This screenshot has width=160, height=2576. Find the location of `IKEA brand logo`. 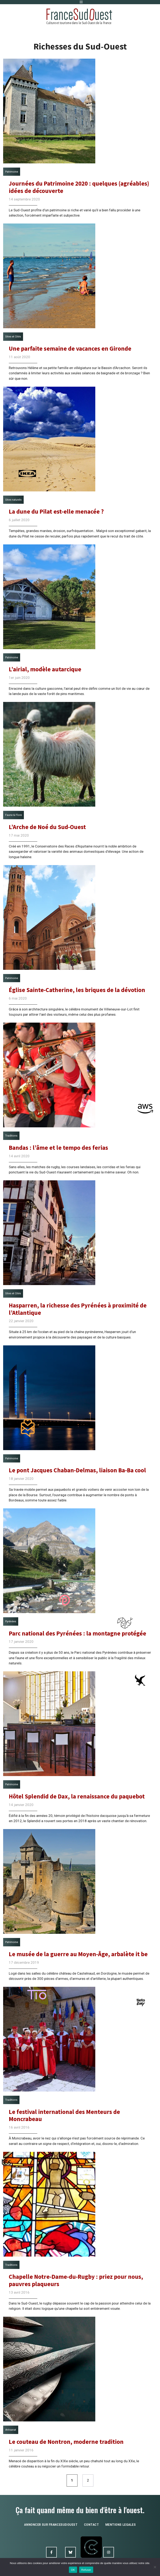

IKEA brand logo is located at coordinates (27, 473).